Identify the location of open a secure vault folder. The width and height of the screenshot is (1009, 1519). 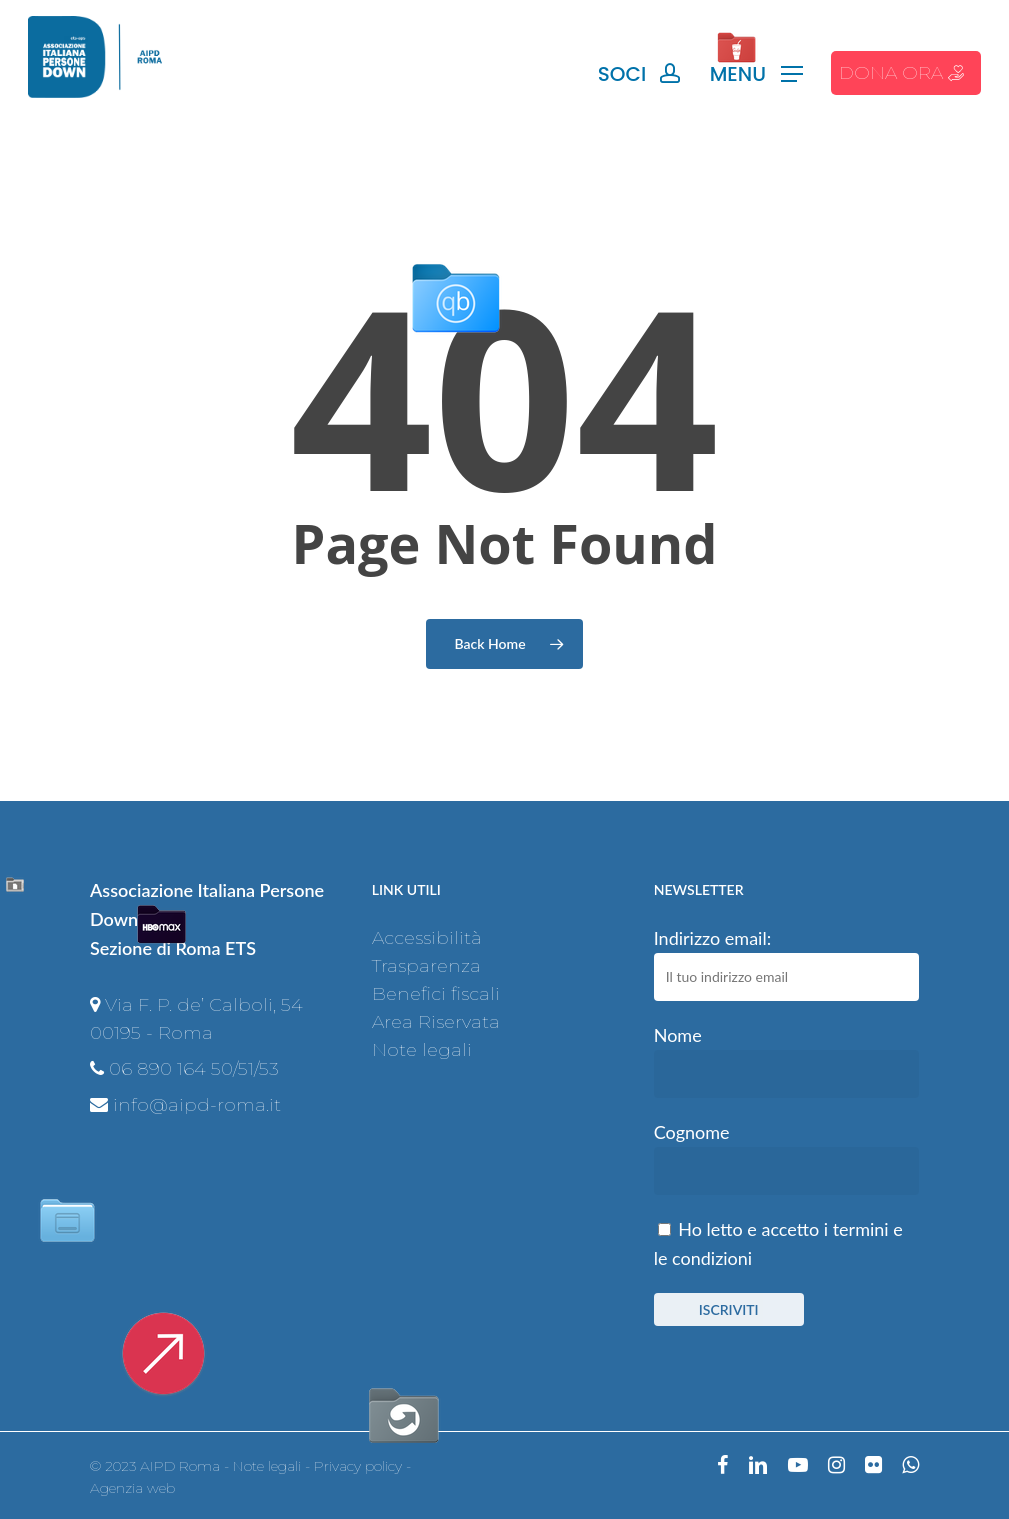
(15, 885).